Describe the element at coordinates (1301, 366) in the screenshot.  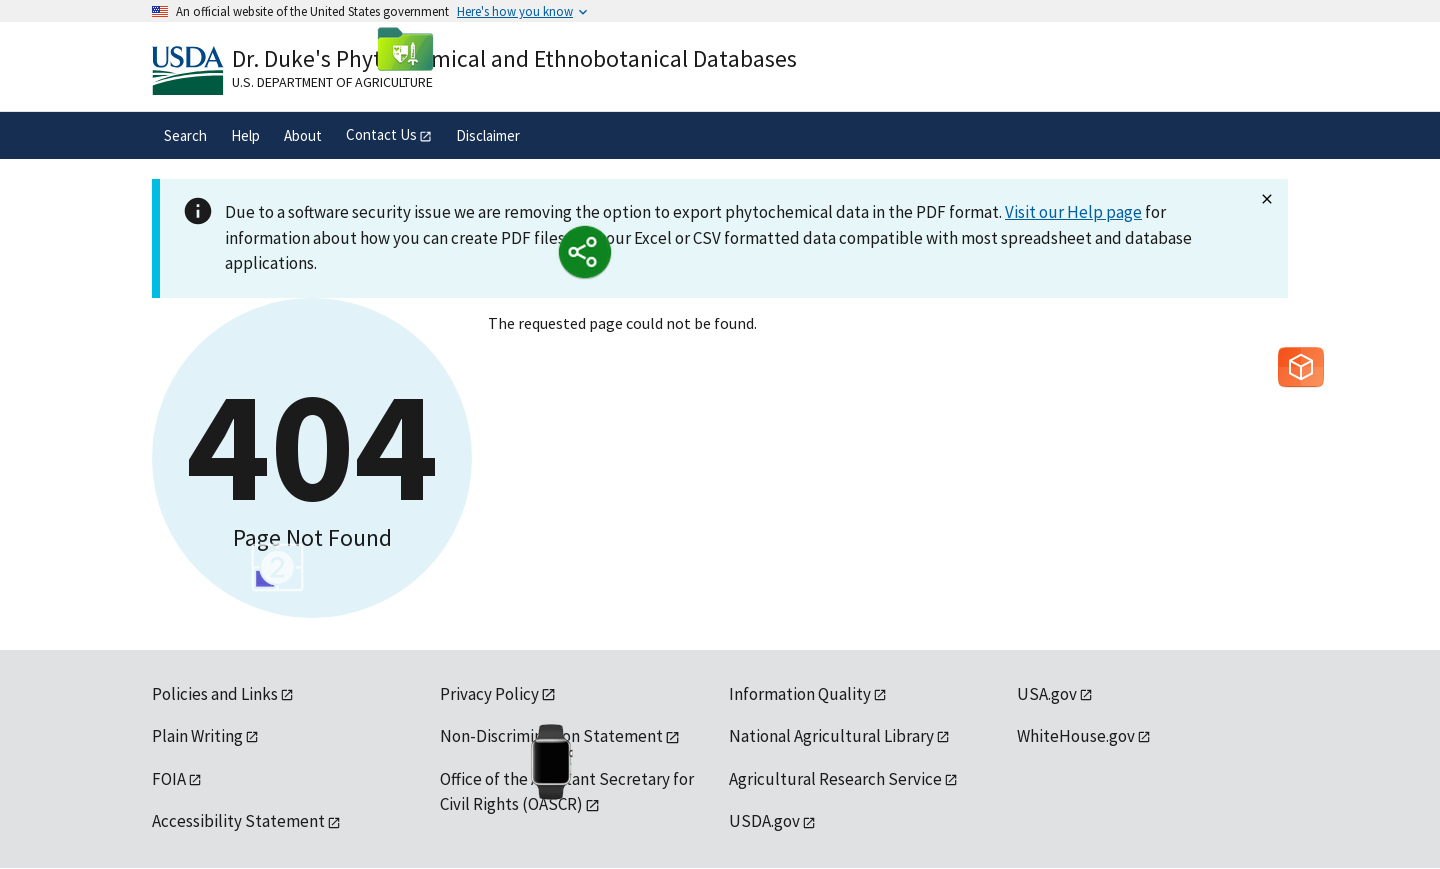
I see `open a 3D model file in STL binary format` at that location.